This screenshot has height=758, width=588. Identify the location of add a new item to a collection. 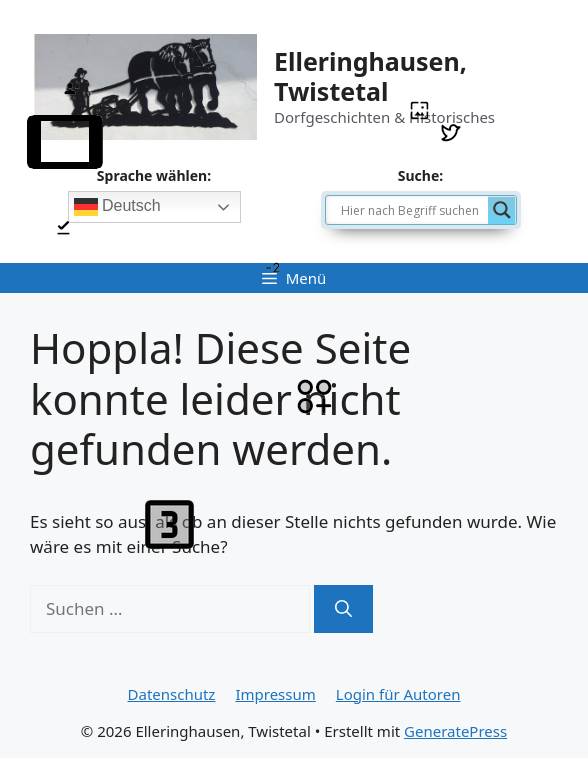
(314, 396).